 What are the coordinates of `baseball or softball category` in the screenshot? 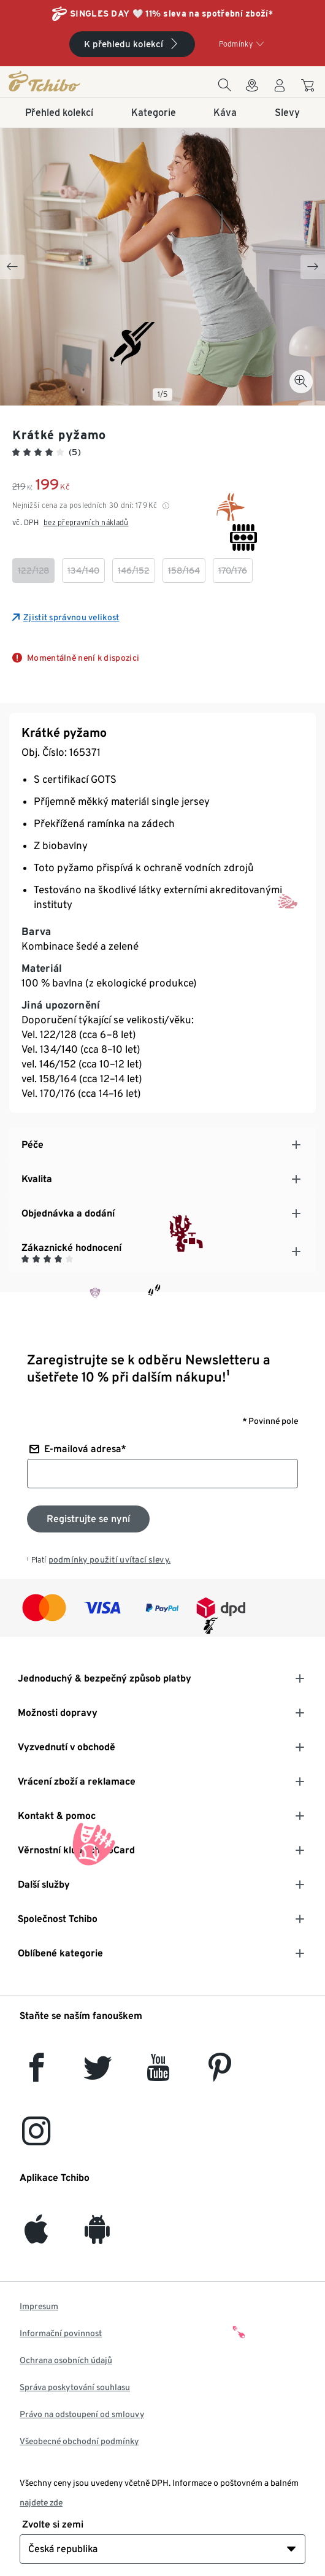 It's located at (94, 1844).